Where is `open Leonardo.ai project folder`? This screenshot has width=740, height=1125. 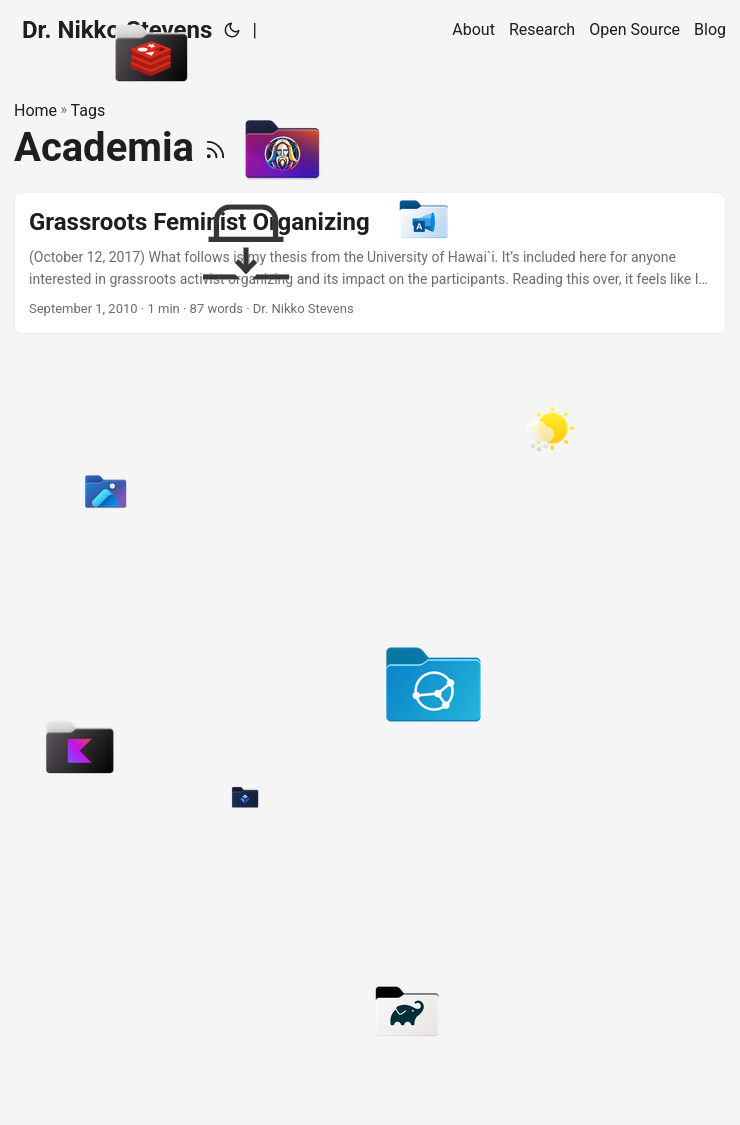 open Leonardo.ai project folder is located at coordinates (282, 151).